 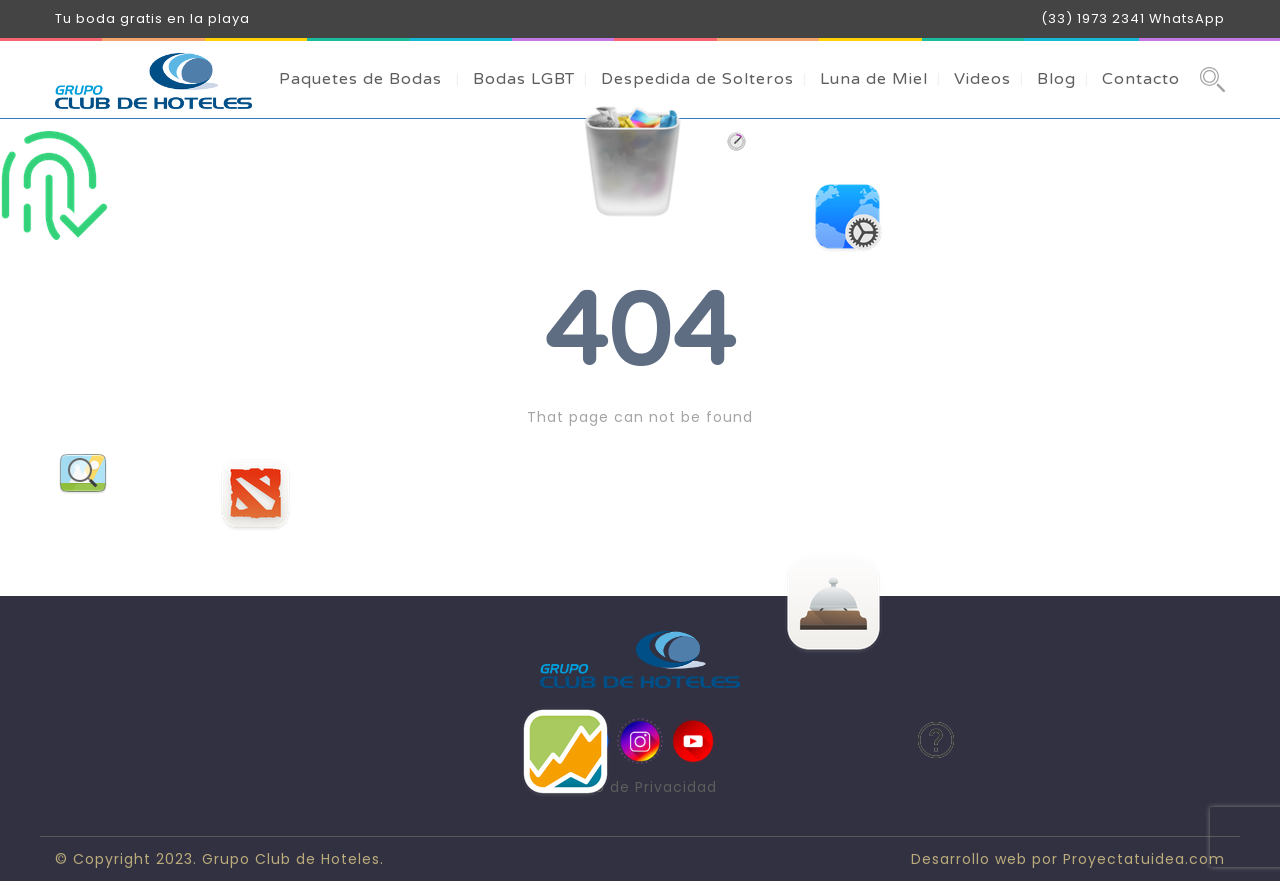 I want to click on launch Dota 2 game, so click(x=255, y=493).